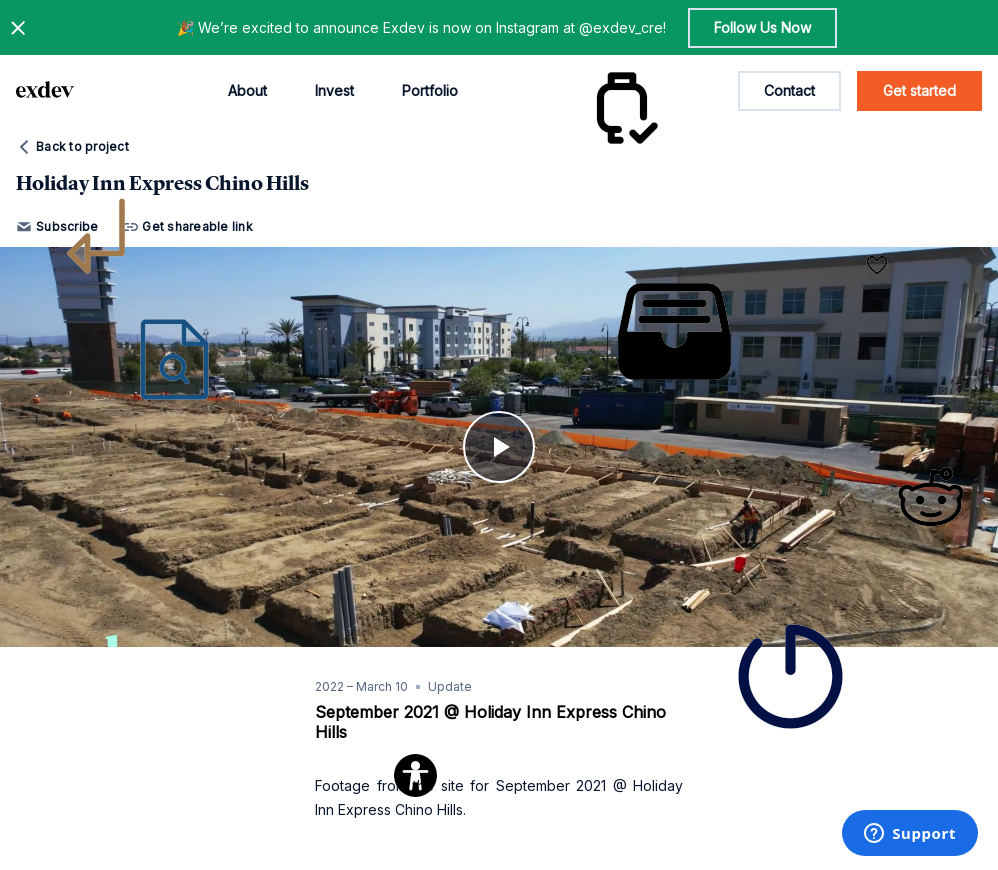  Describe the element at coordinates (931, 500) in the screenshot. I see `open the Reddit app` at that location.